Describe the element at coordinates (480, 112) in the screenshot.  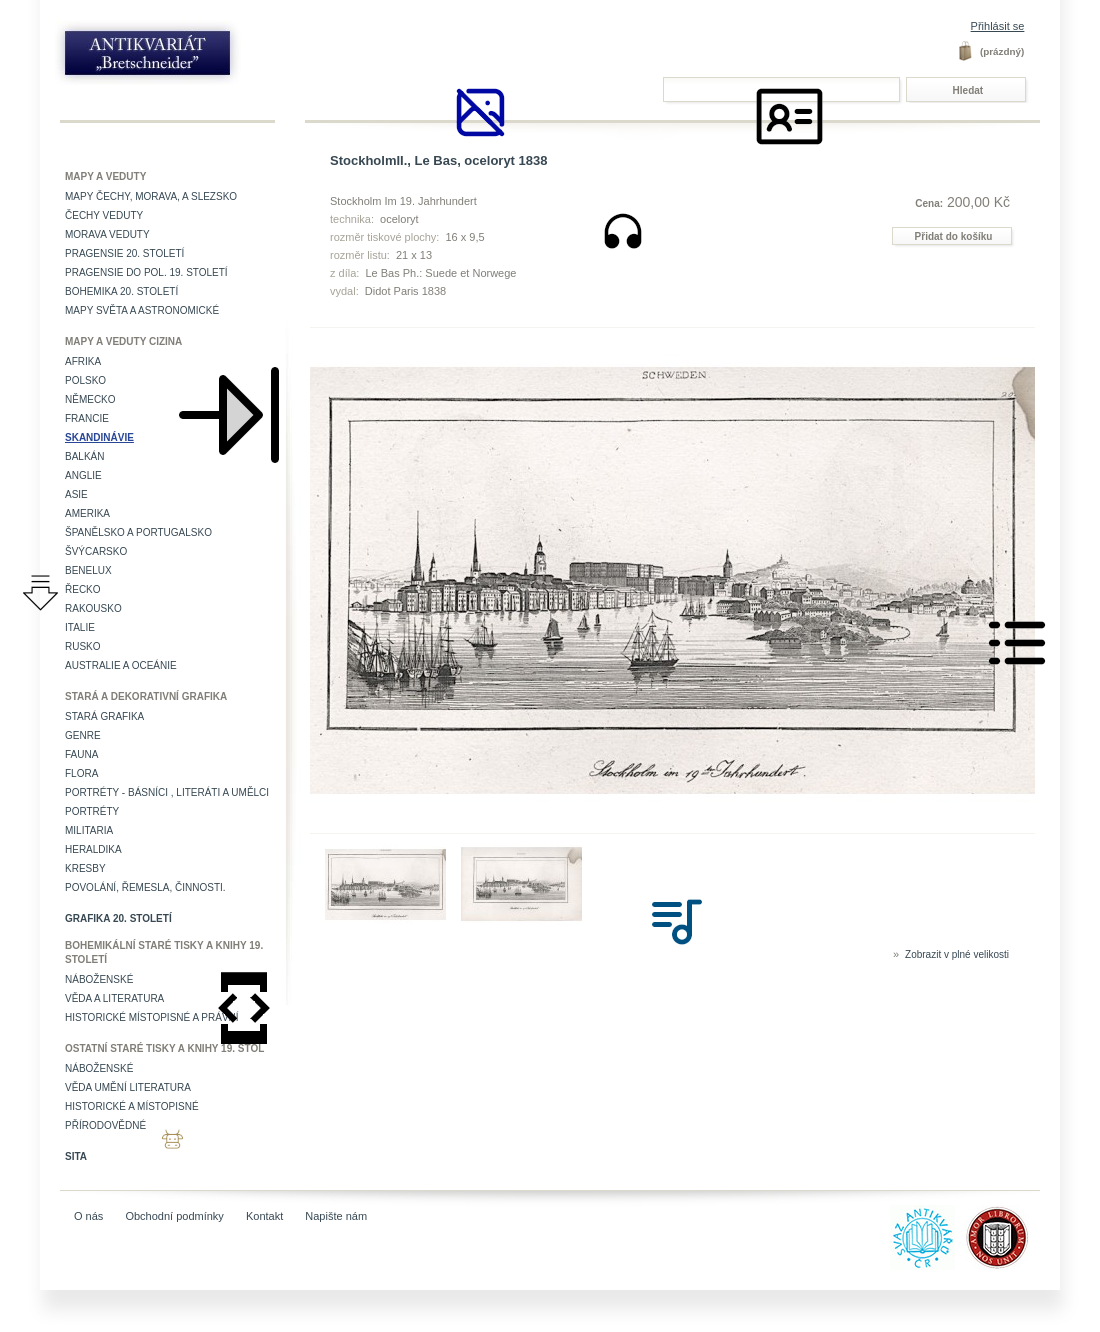
I see `image unavailable or cannot be displayed` at that location.